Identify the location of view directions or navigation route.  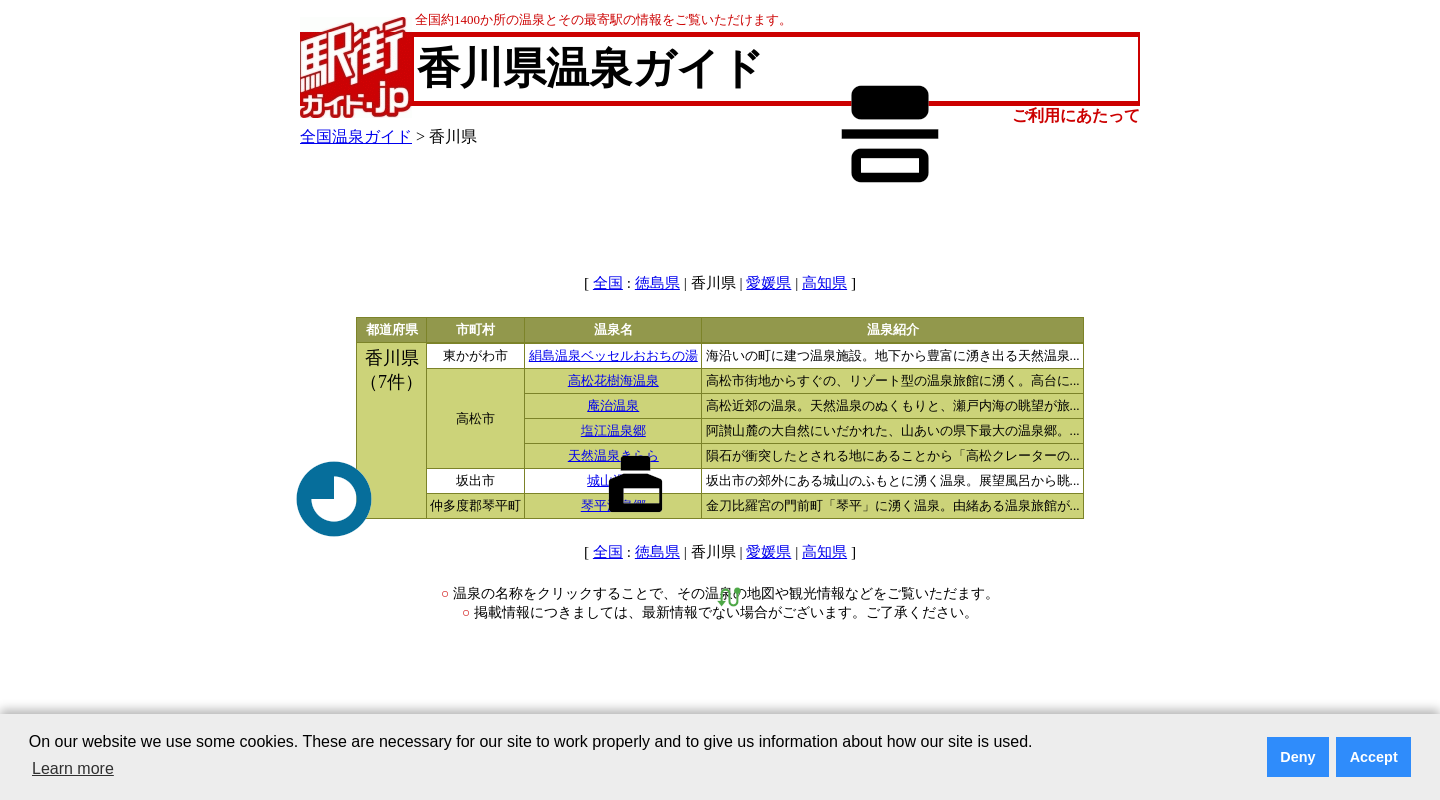
(729, 597).